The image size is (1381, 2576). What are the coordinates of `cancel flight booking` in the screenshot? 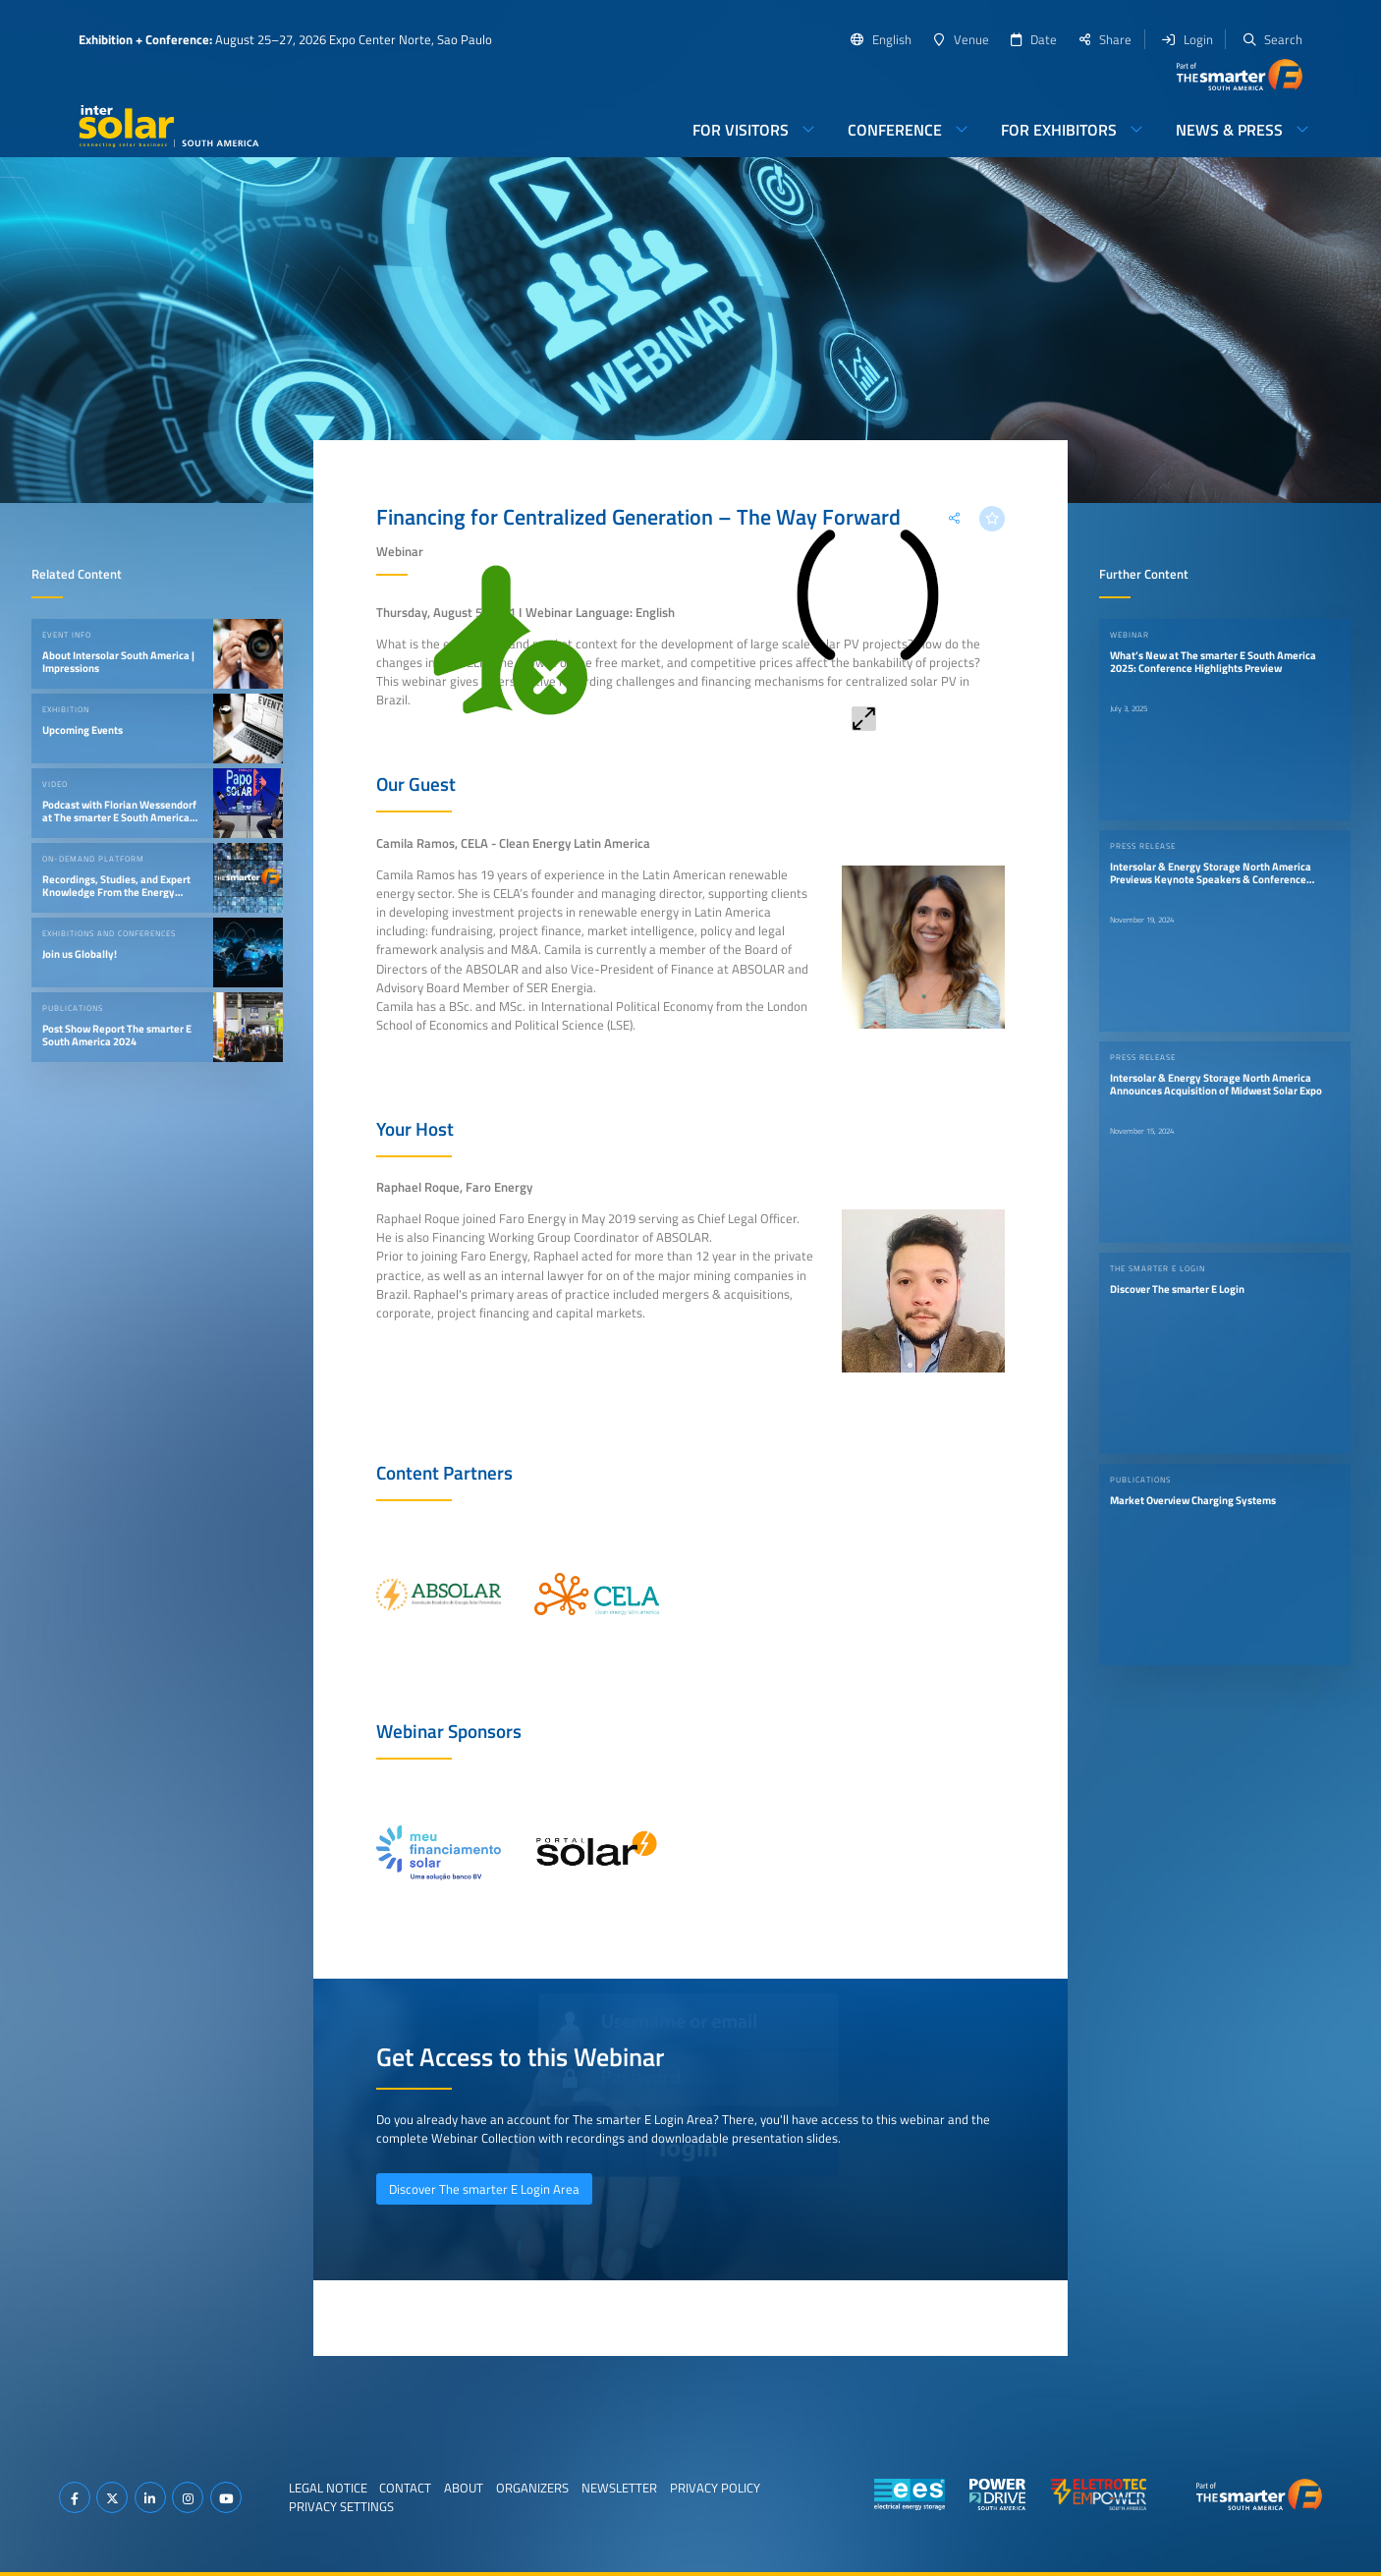 It's located at (504, 640).